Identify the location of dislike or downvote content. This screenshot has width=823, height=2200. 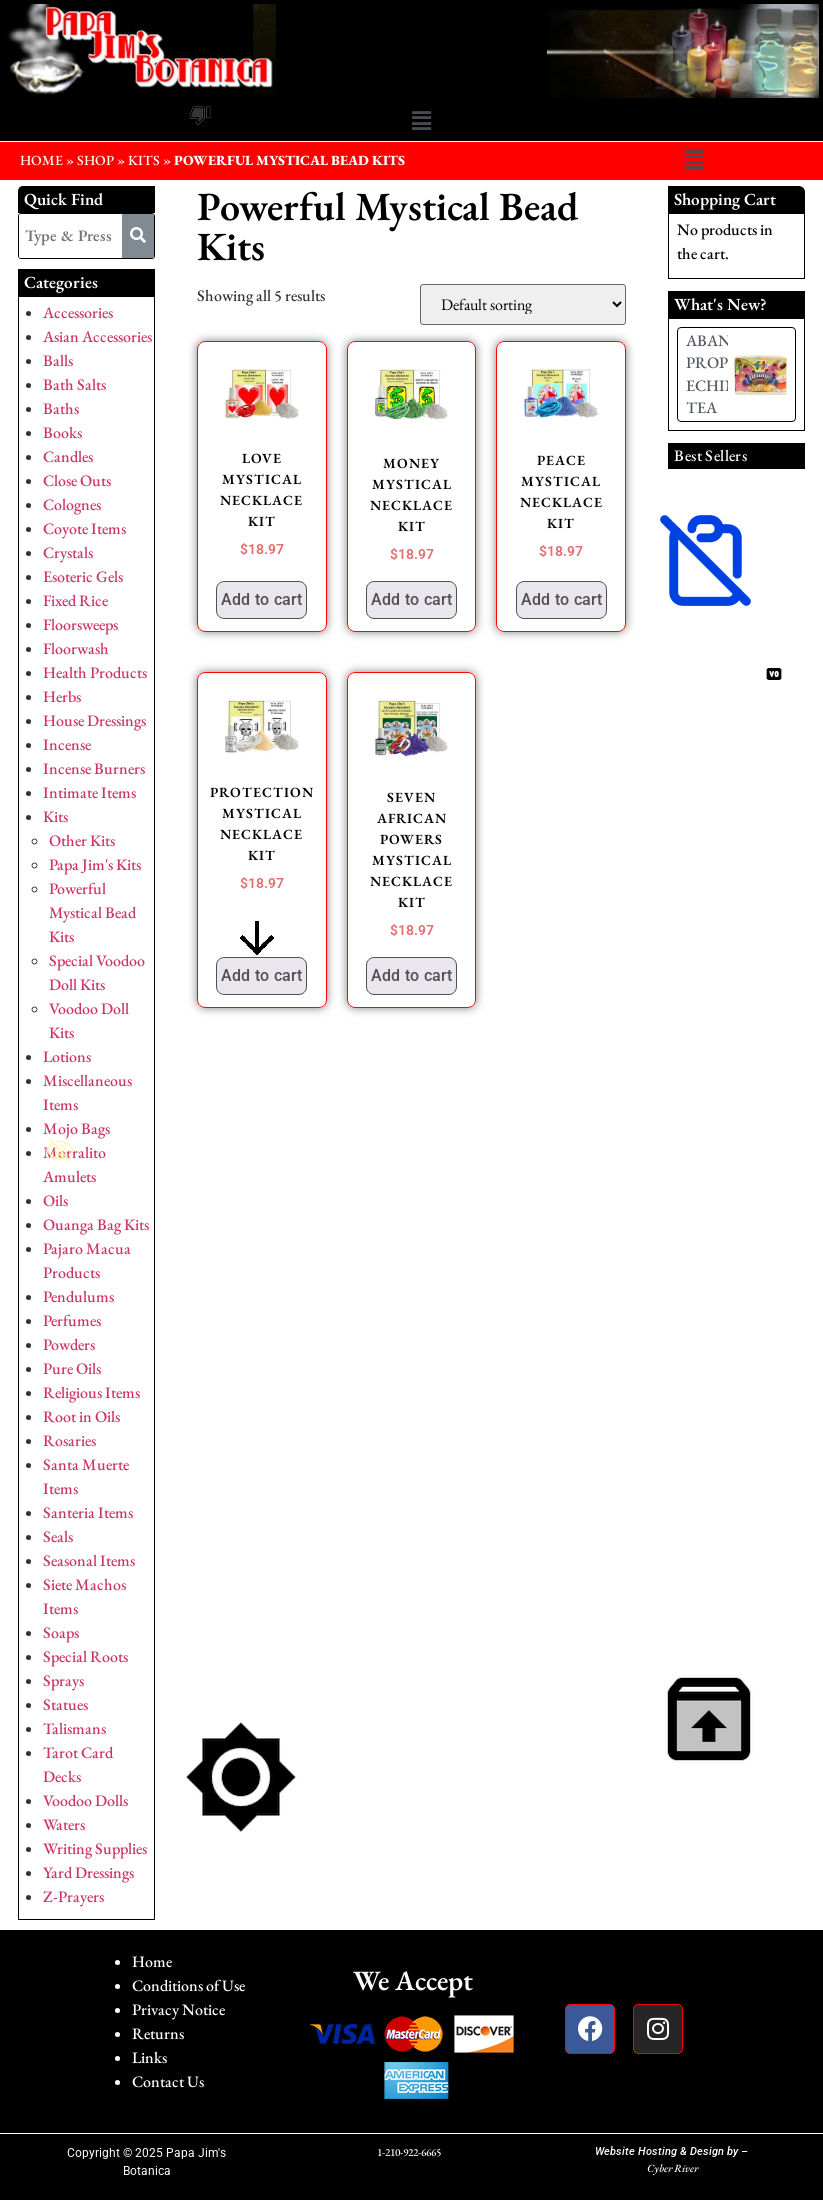
(200, 115).